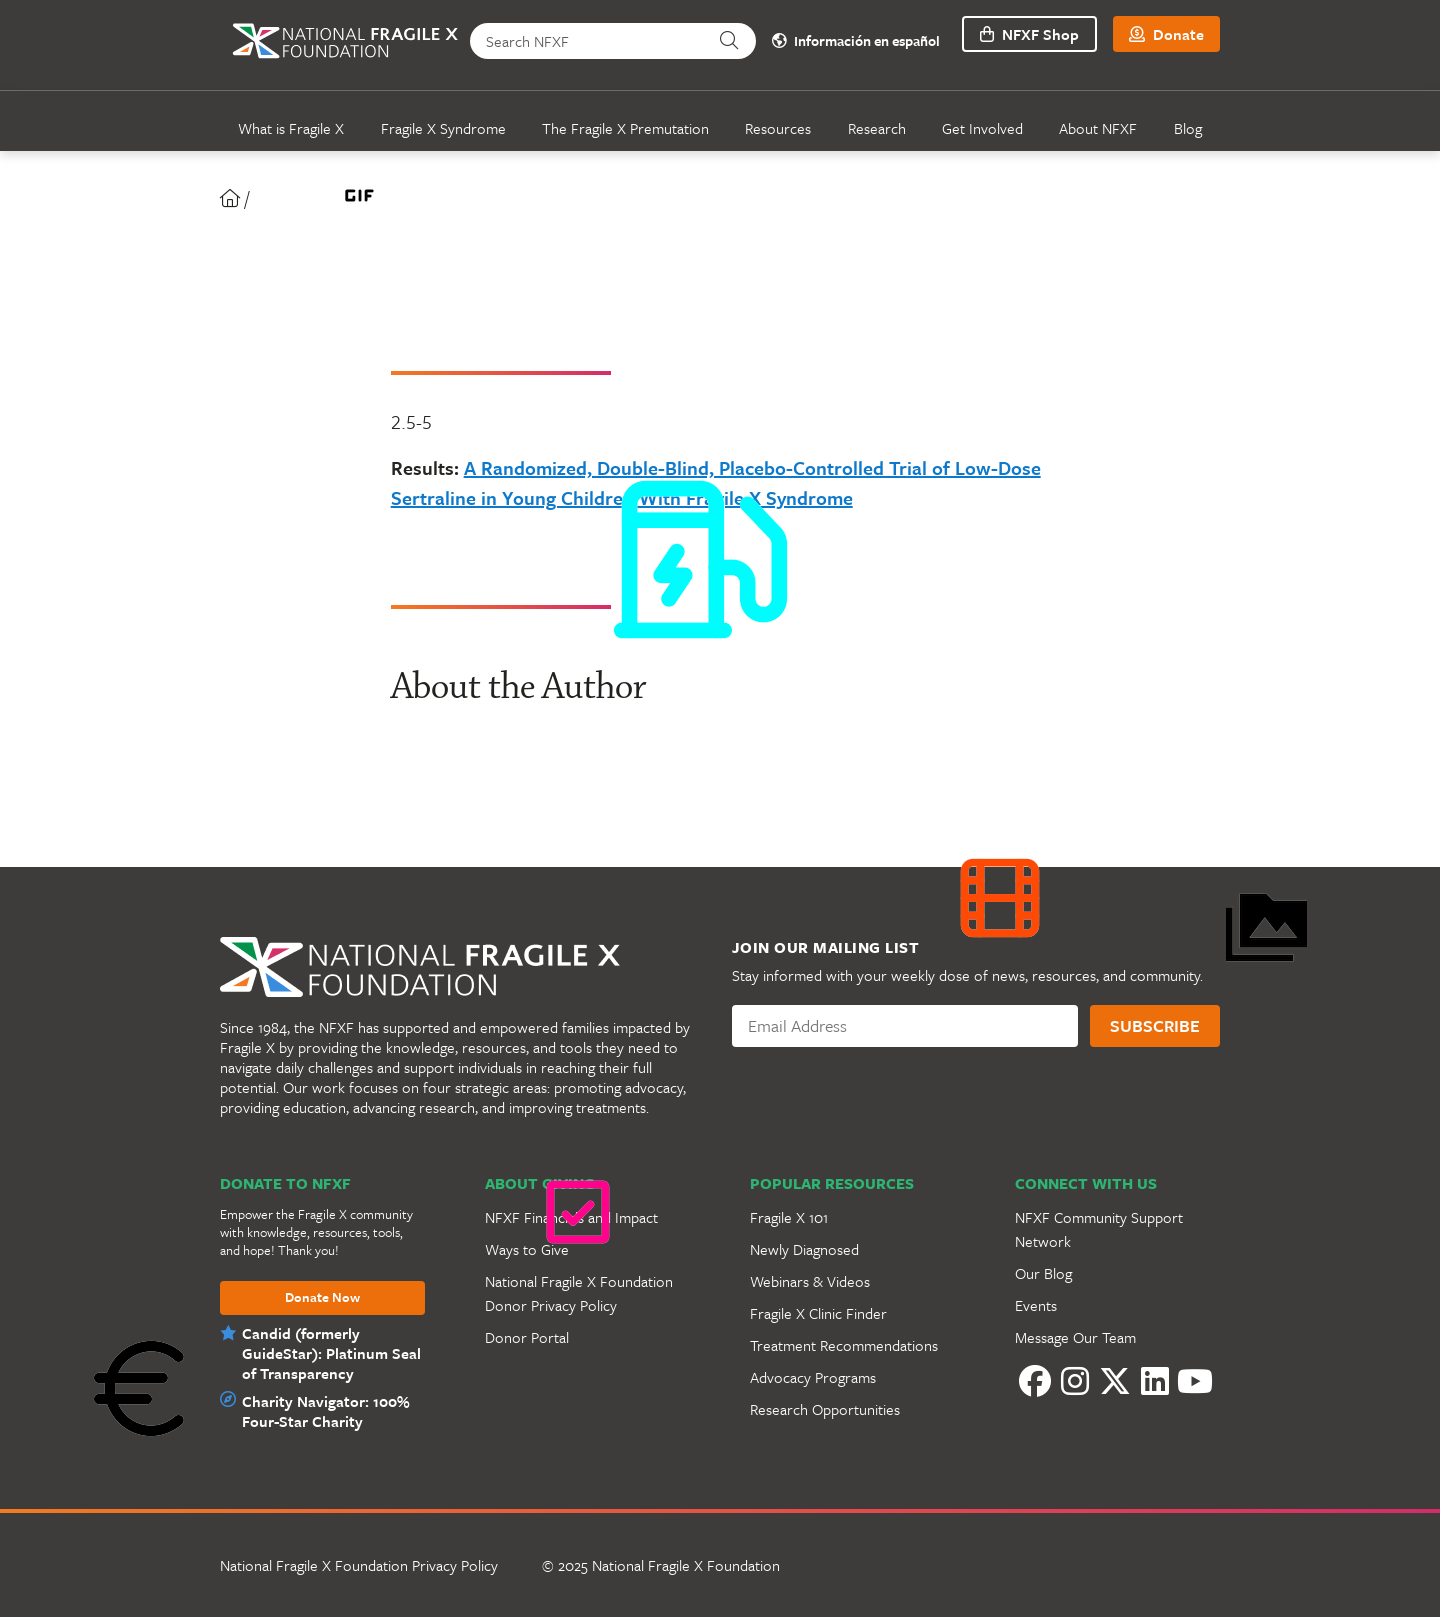  I want to click on insert a gif into your message, so click(359, 195).